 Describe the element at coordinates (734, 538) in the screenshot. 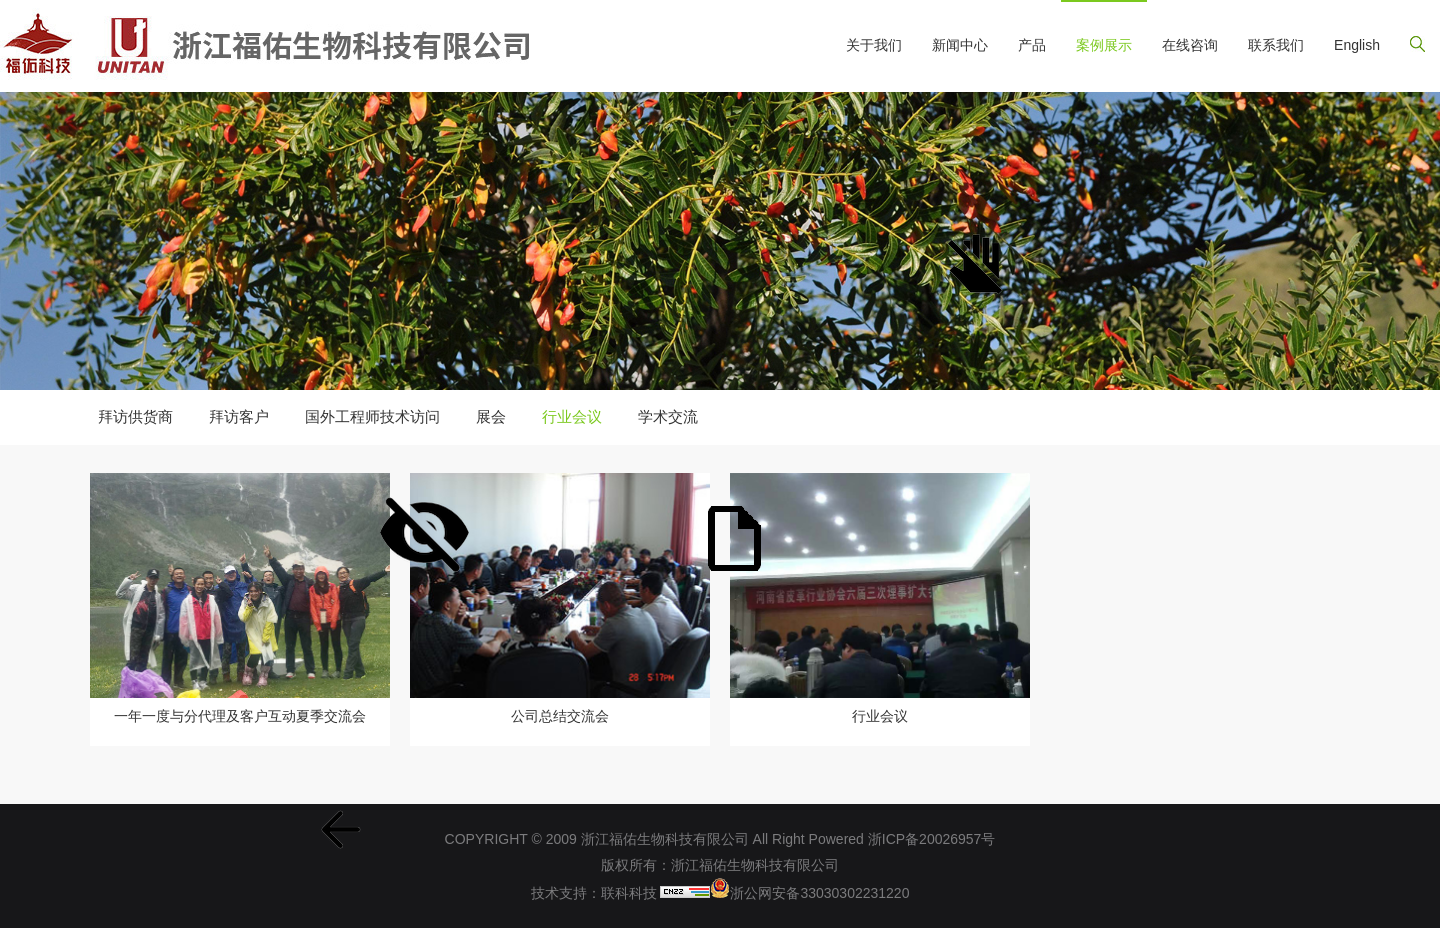

I see `insert or attach a file` at that location.